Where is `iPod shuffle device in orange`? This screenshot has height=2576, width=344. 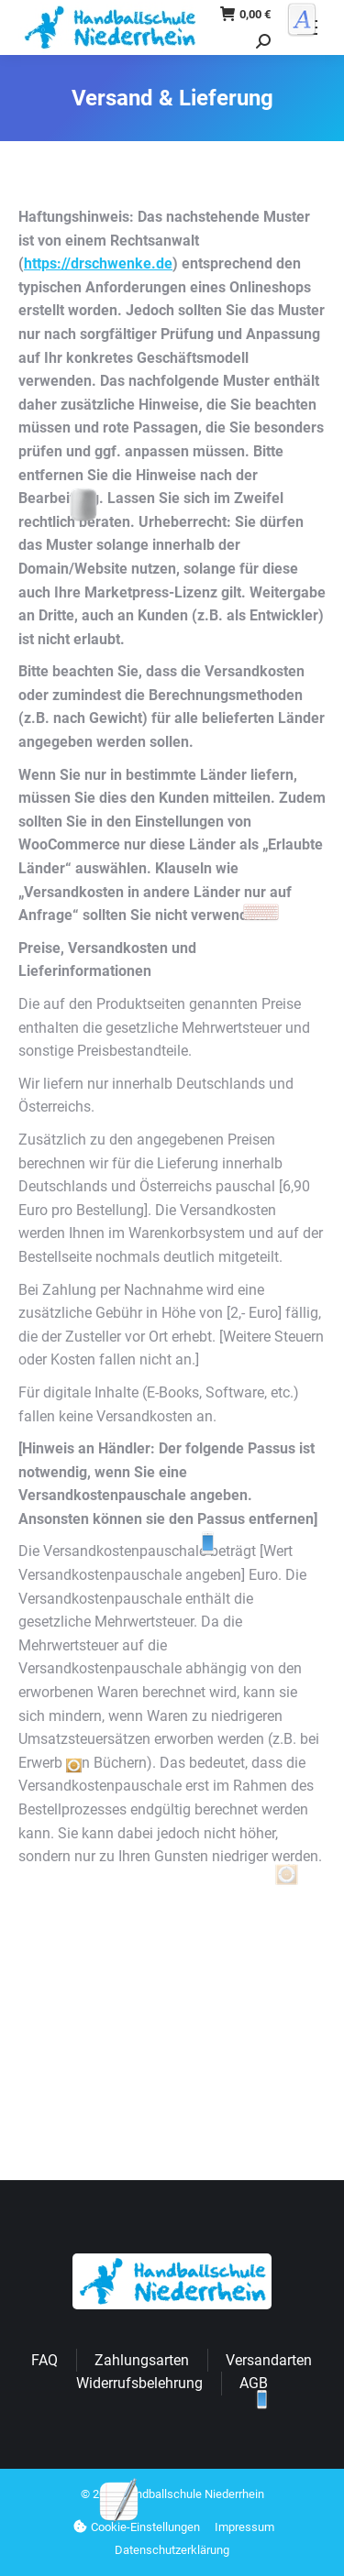 iPod shuffle device in orange is located at coordinates (73, 1765).